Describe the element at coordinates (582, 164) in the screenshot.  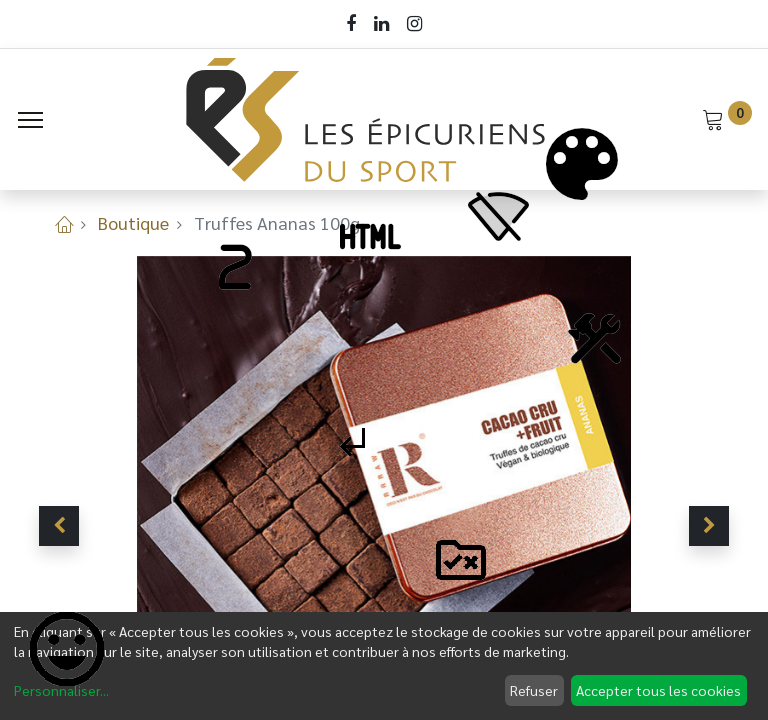
I see `access color or theme customization options` at that location.